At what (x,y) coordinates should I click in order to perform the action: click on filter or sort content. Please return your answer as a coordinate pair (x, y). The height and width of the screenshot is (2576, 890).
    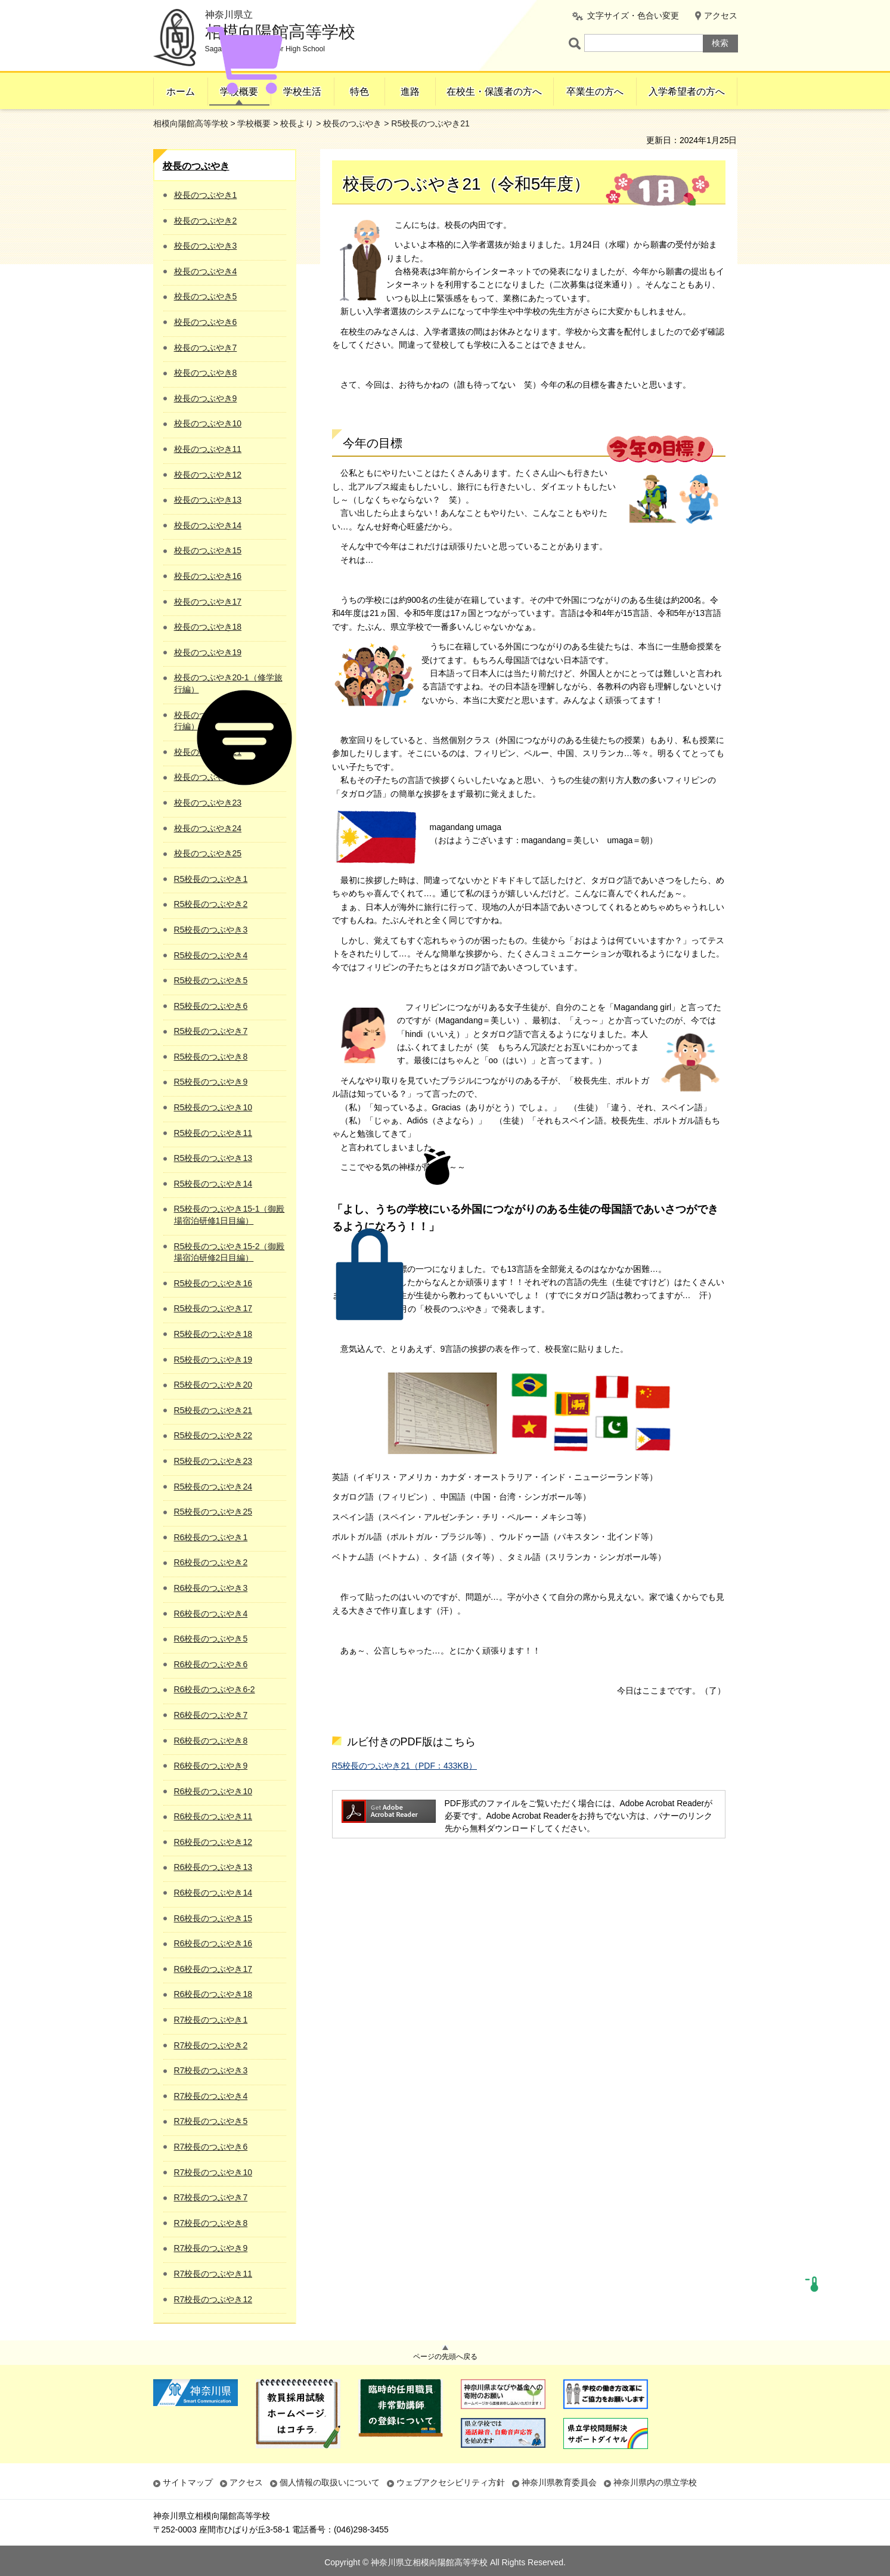
    Looking at the image, I should click on (244, 738).